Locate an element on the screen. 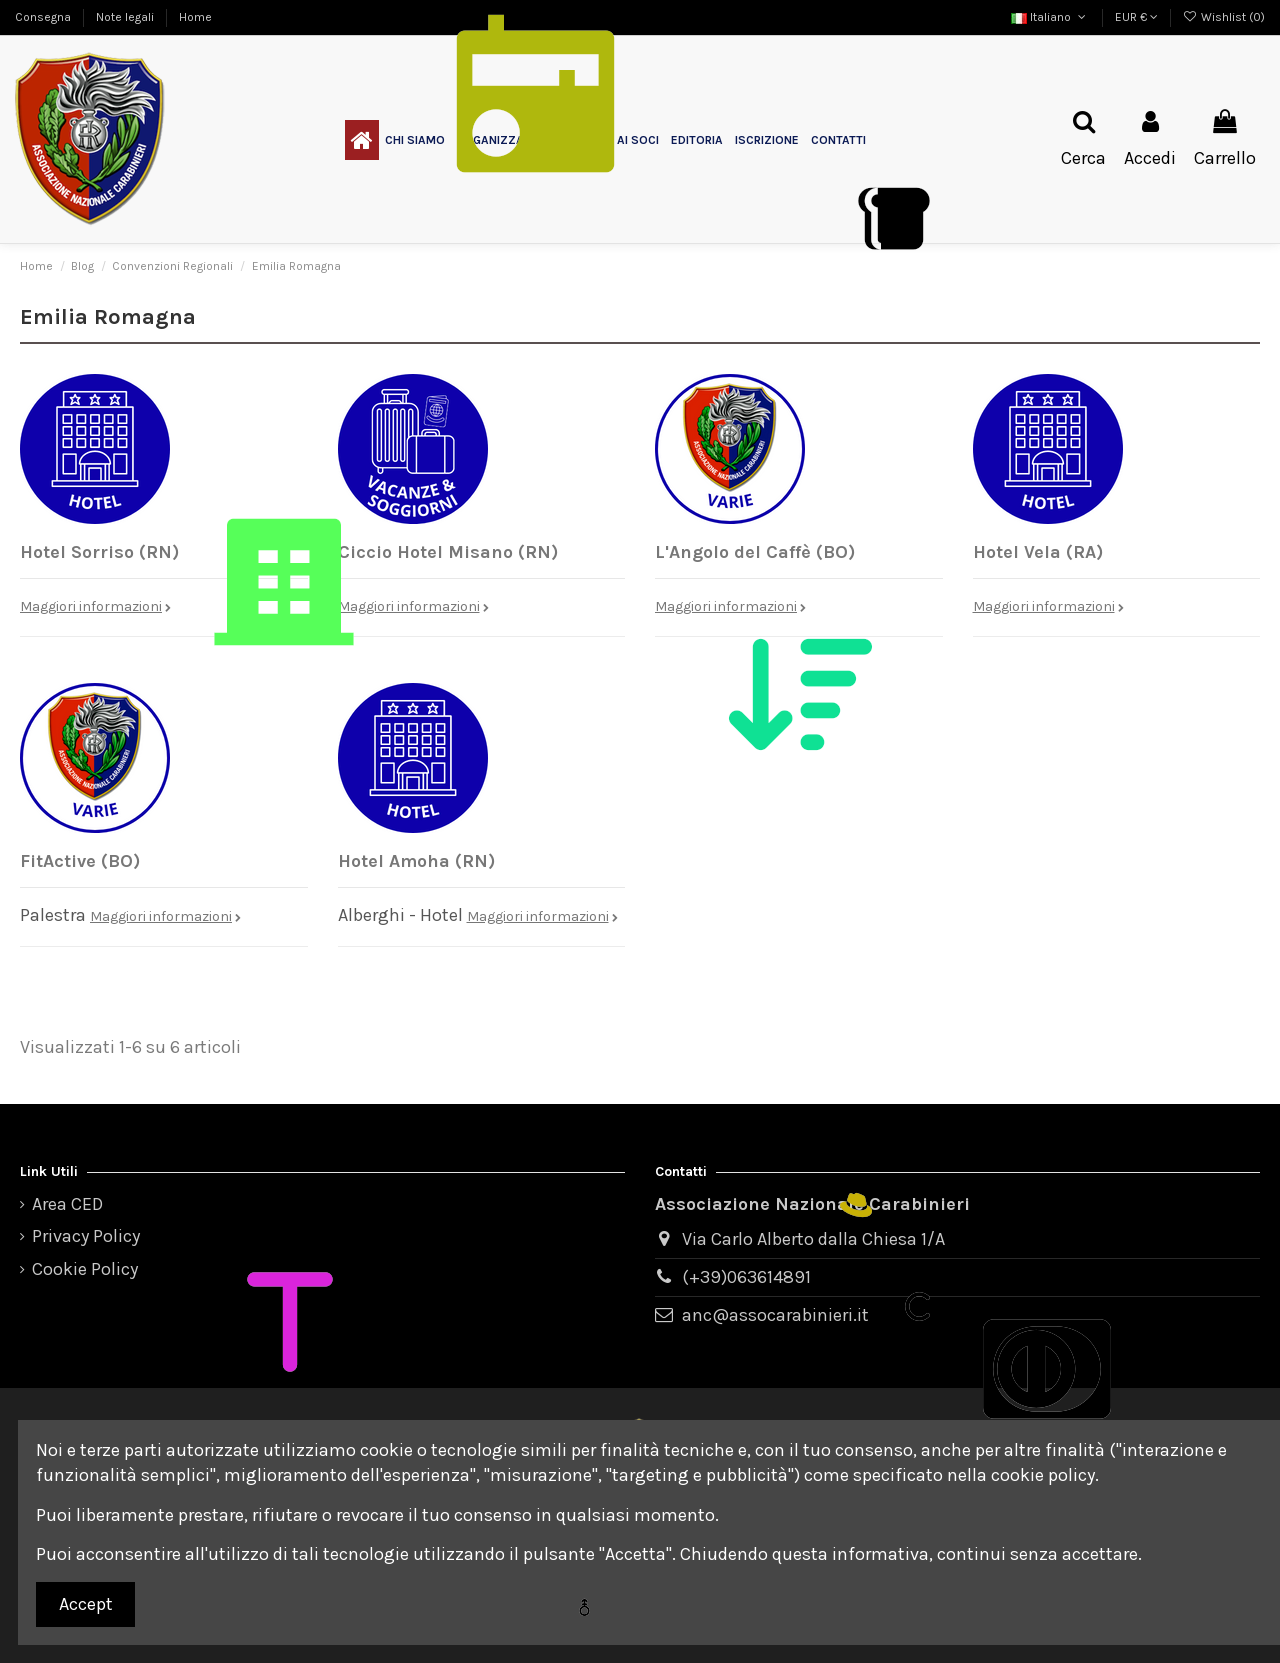 Image resolution: width=1280 pixels, height=1663 pixels. view building or property details is located at coordinates (284, 582).